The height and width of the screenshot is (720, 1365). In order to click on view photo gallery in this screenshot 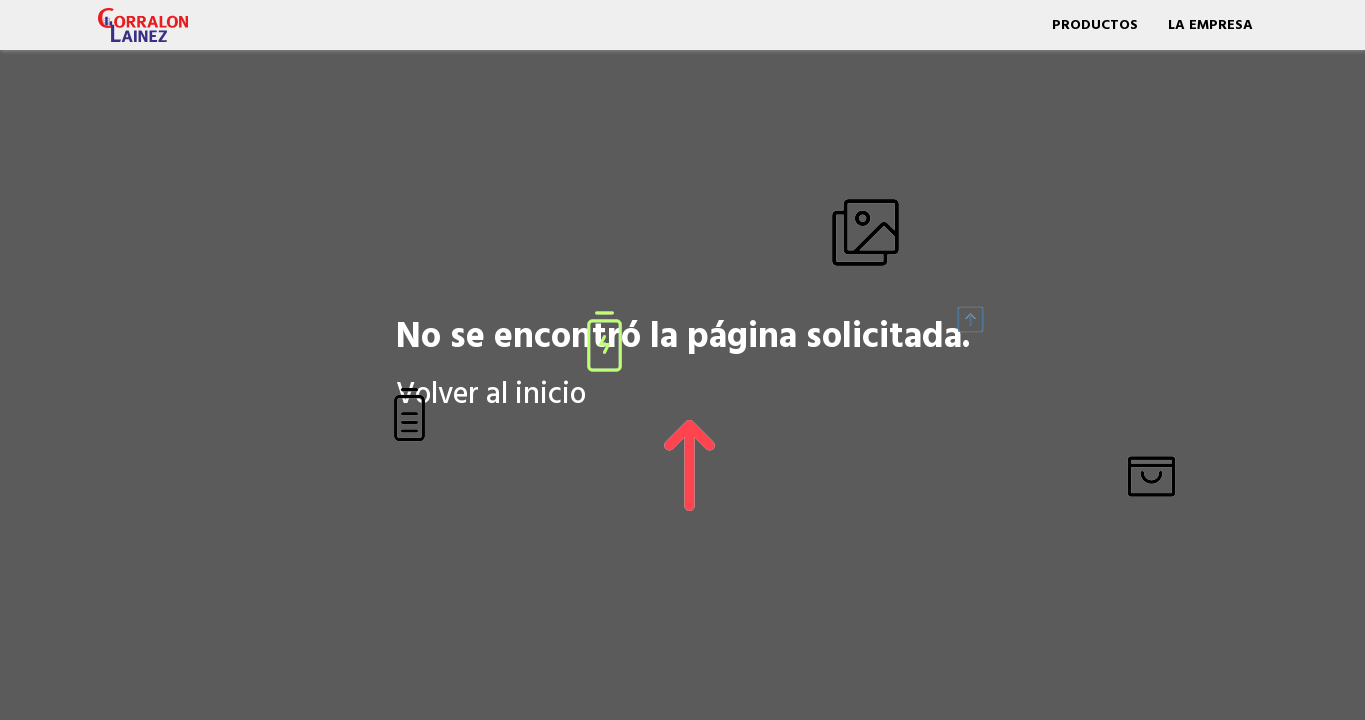, I will do `click(865, 232)`.